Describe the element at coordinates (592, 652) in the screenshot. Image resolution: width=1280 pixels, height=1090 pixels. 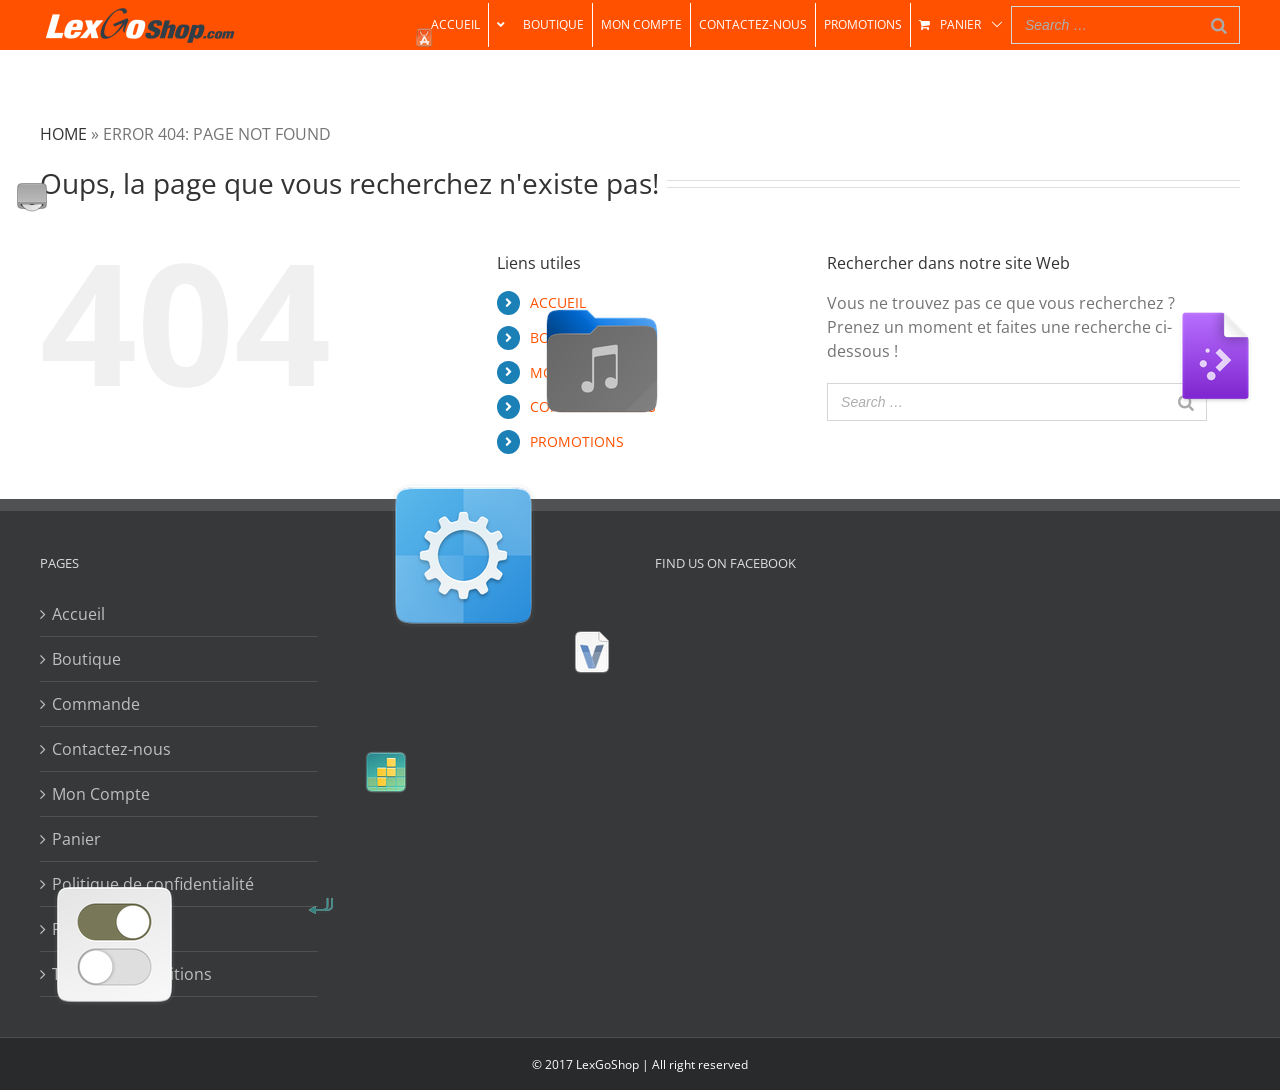
I see `a v programming language source file` at that location.